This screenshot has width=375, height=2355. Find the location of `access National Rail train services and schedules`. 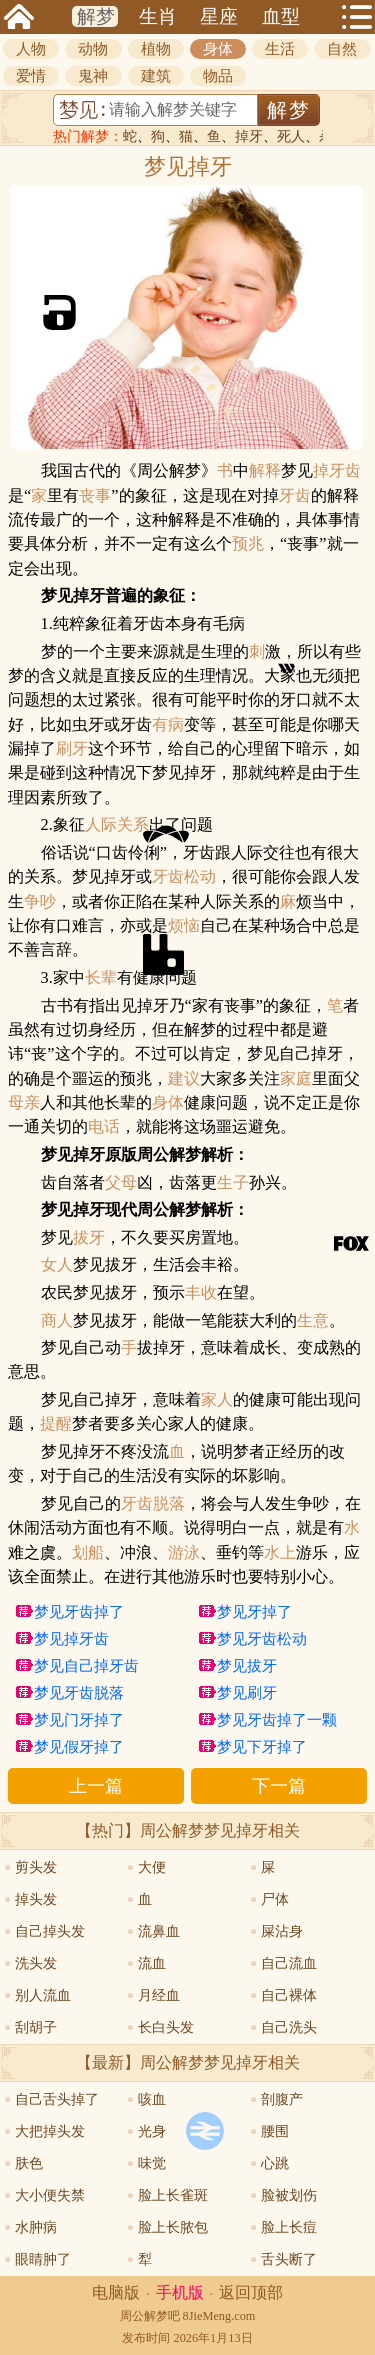

access National Rail train services and schedules is located at coordinates (205, 2131).